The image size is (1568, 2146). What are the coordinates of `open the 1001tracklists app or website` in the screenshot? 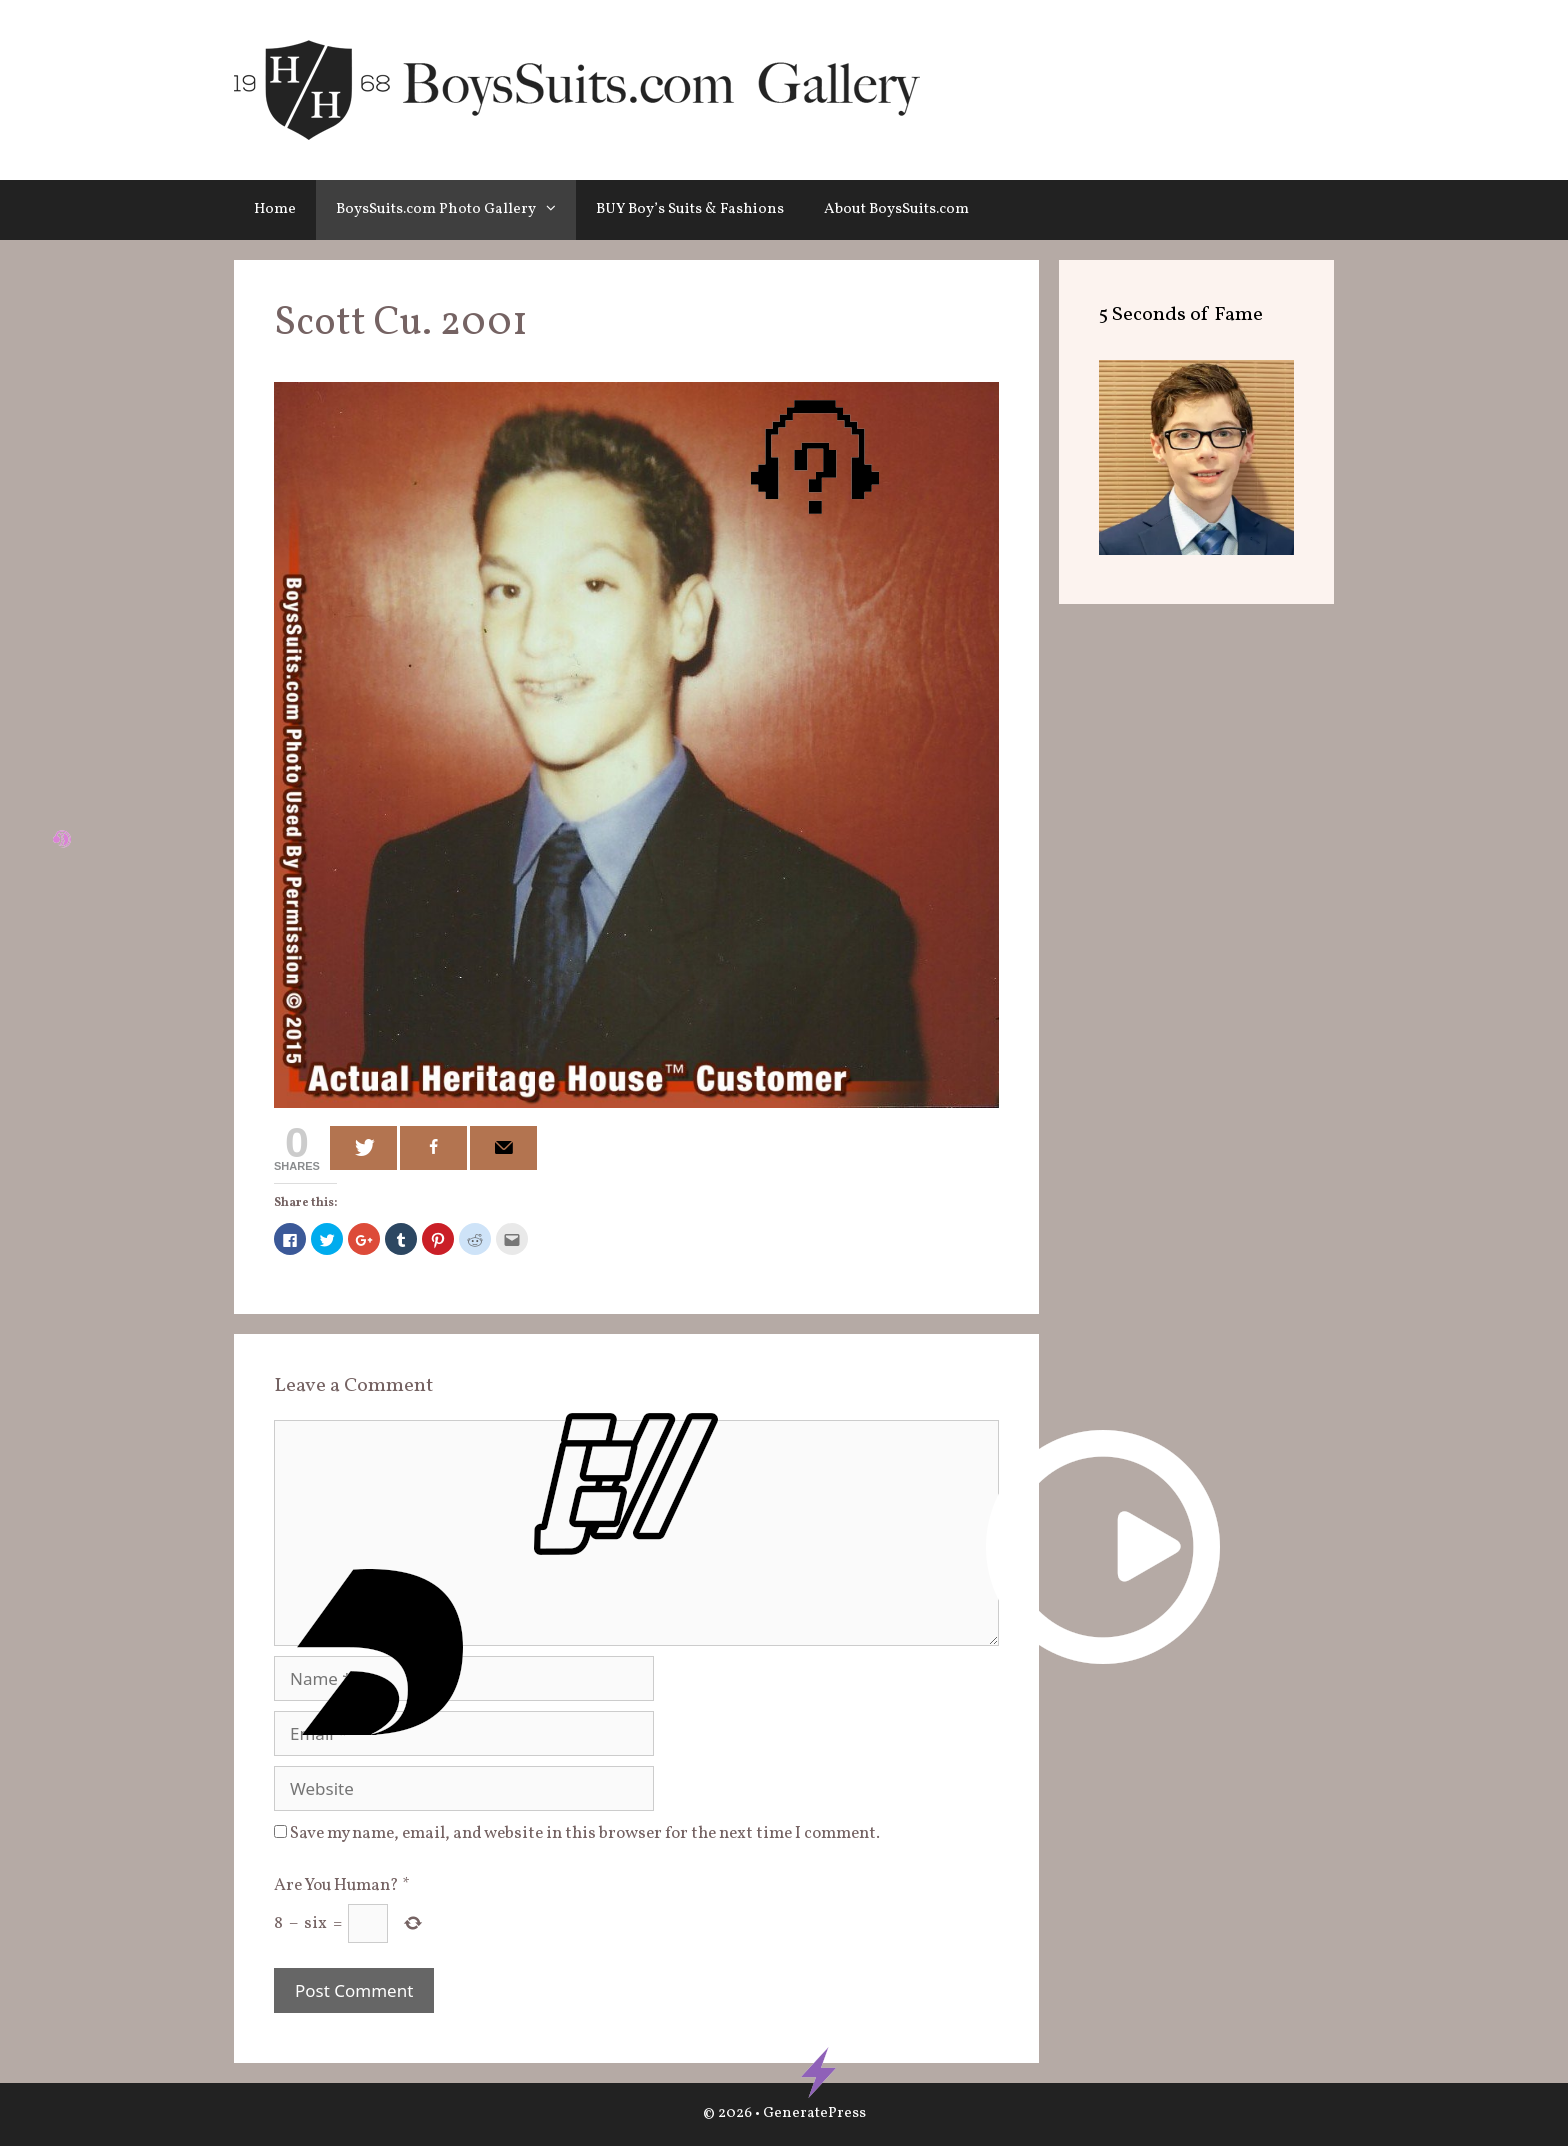 It's located at (815, 457).